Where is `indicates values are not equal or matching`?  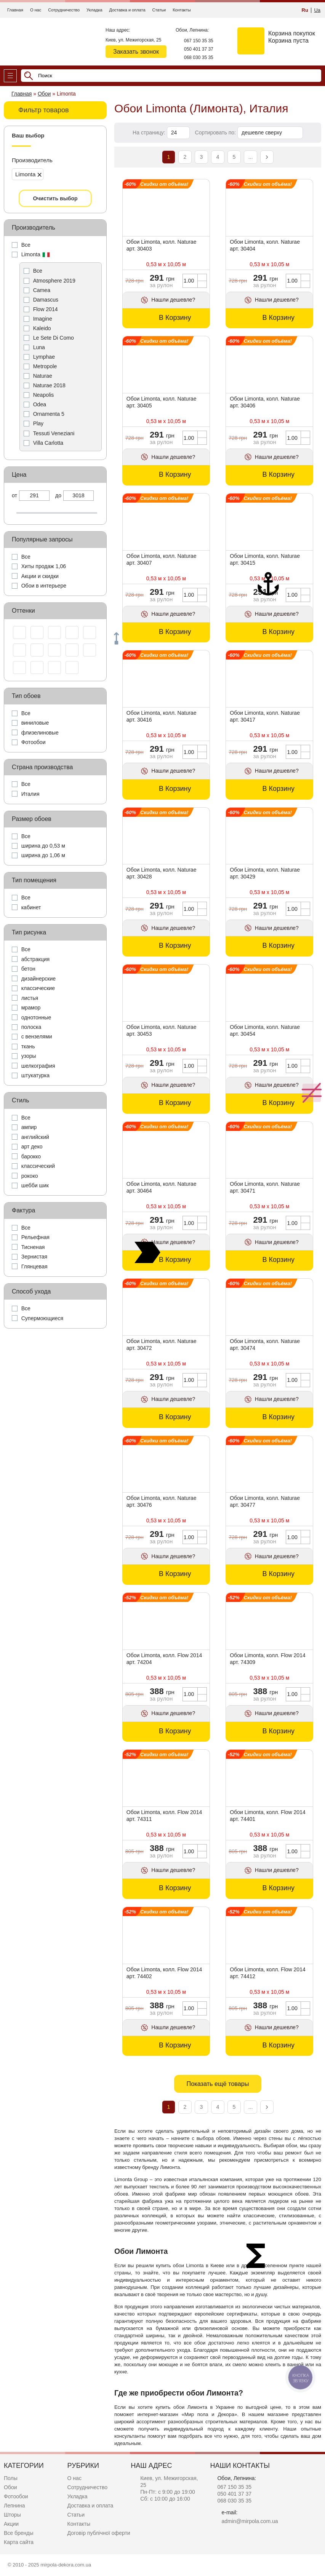
indicates values are not equal or matching is located at coordinates (312, 1093).